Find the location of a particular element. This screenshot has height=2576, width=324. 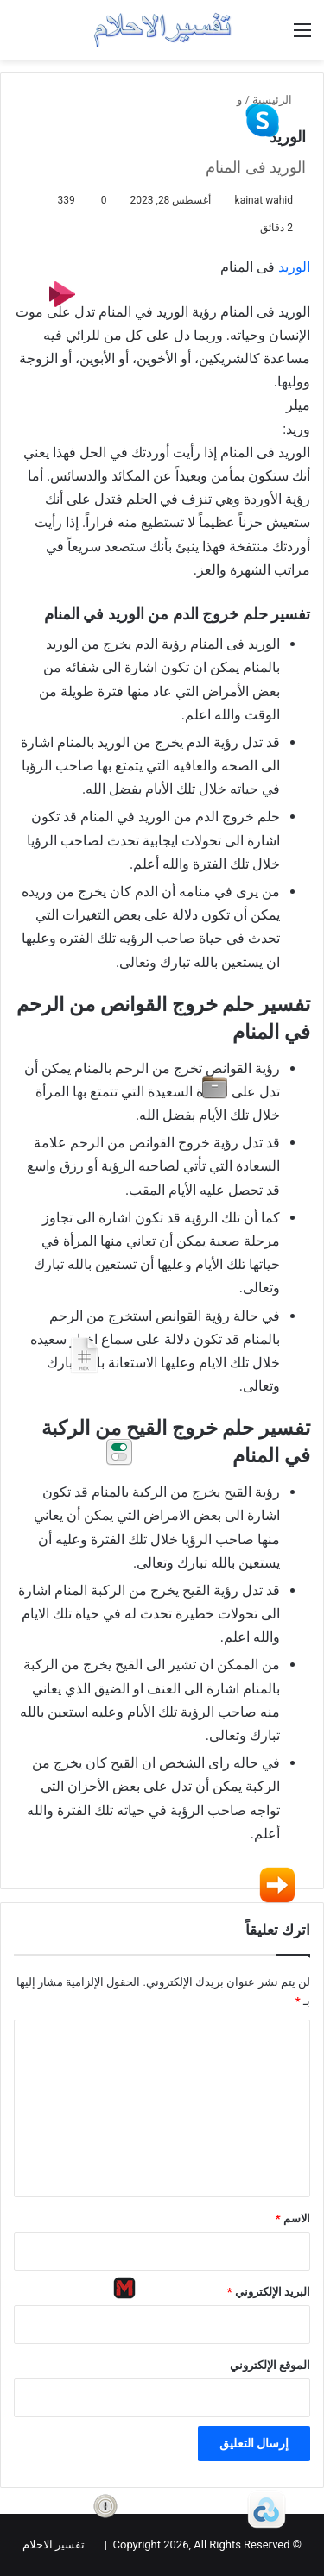

open the stream app is located at coordinates (62, 294).